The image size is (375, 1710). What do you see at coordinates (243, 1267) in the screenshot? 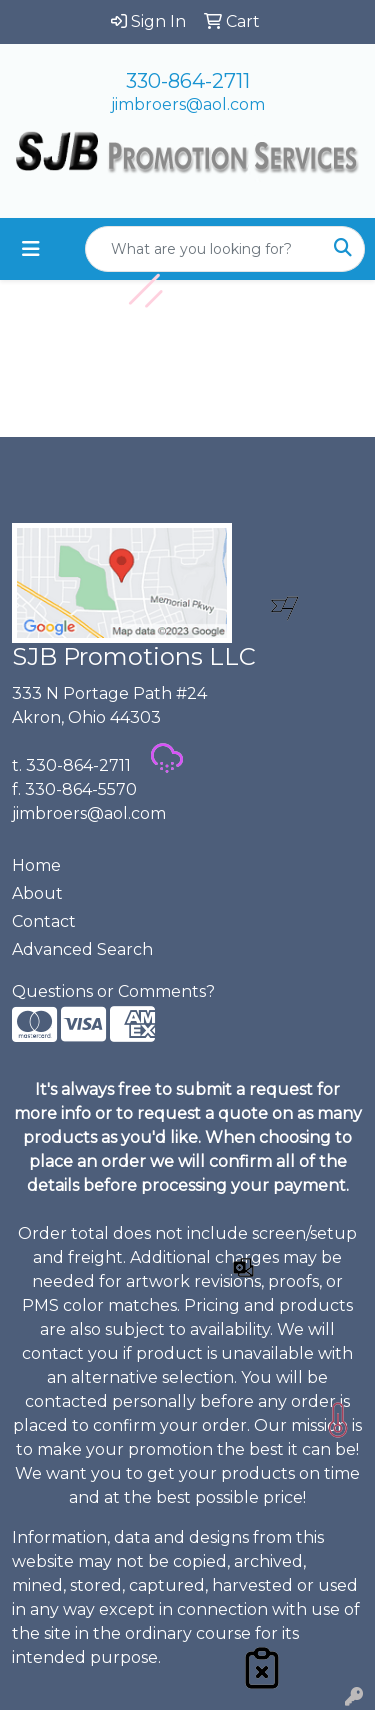
I see `open Microsoft Outlook email app` at bounding box center [243, 1267].